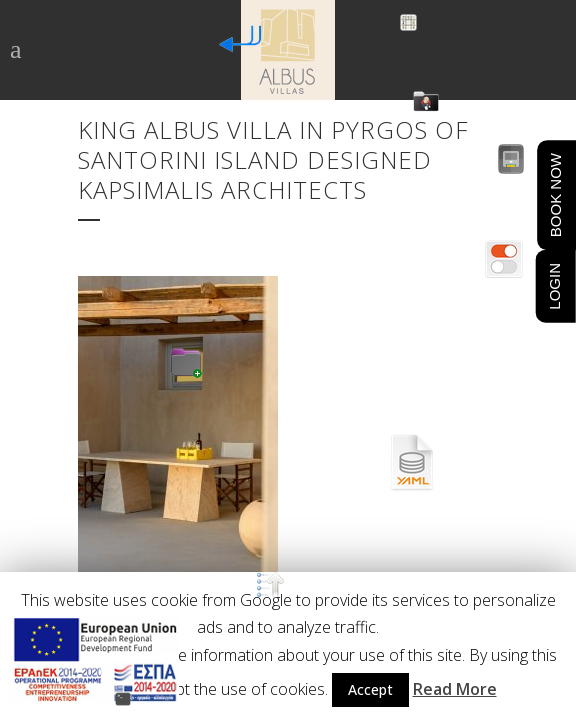 The height and width of the screenshot is (720, 576). What do you see at coordinates (511, 159) in the screenshot?
I see `gameboy rom file type indicator` at bounding box center [511, 159].